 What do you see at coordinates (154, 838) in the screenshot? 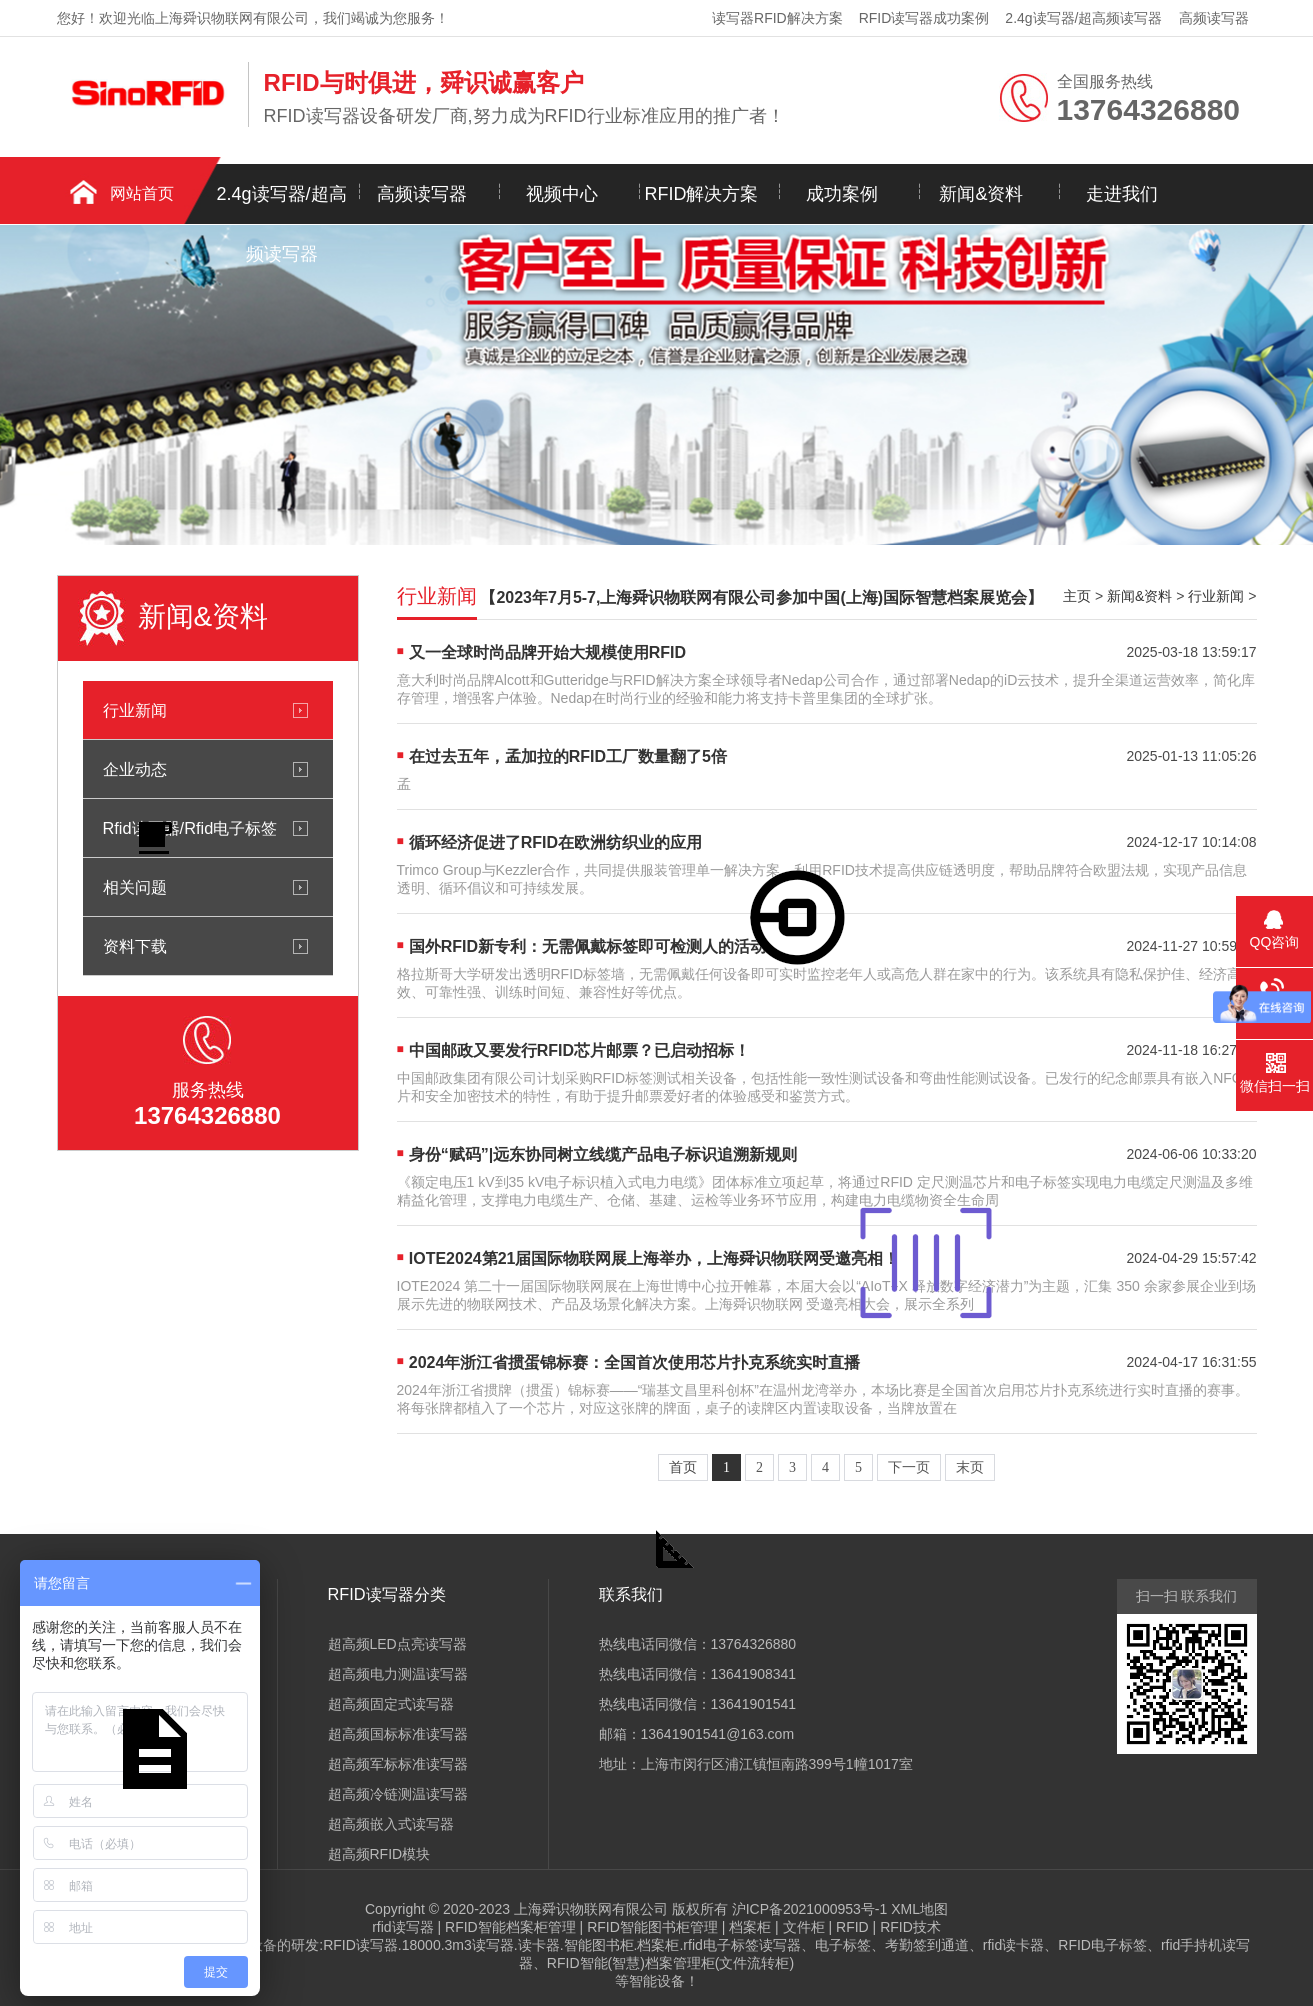
I see `find nearby cafes or coffee shops` at bounding box center [154, 838].